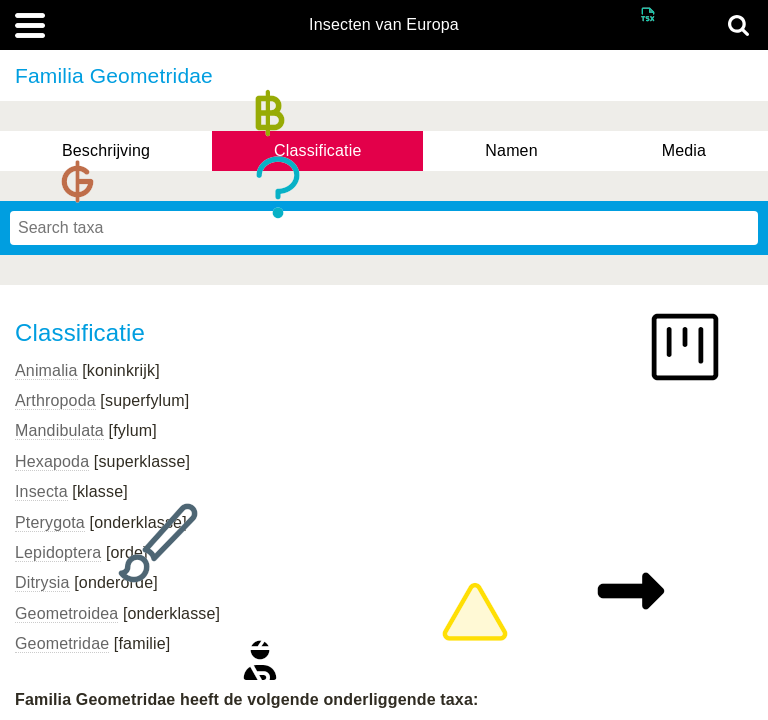 The width and height of the screenshot is (768, 720). I want to click on play or start media content, so click(475, 613).